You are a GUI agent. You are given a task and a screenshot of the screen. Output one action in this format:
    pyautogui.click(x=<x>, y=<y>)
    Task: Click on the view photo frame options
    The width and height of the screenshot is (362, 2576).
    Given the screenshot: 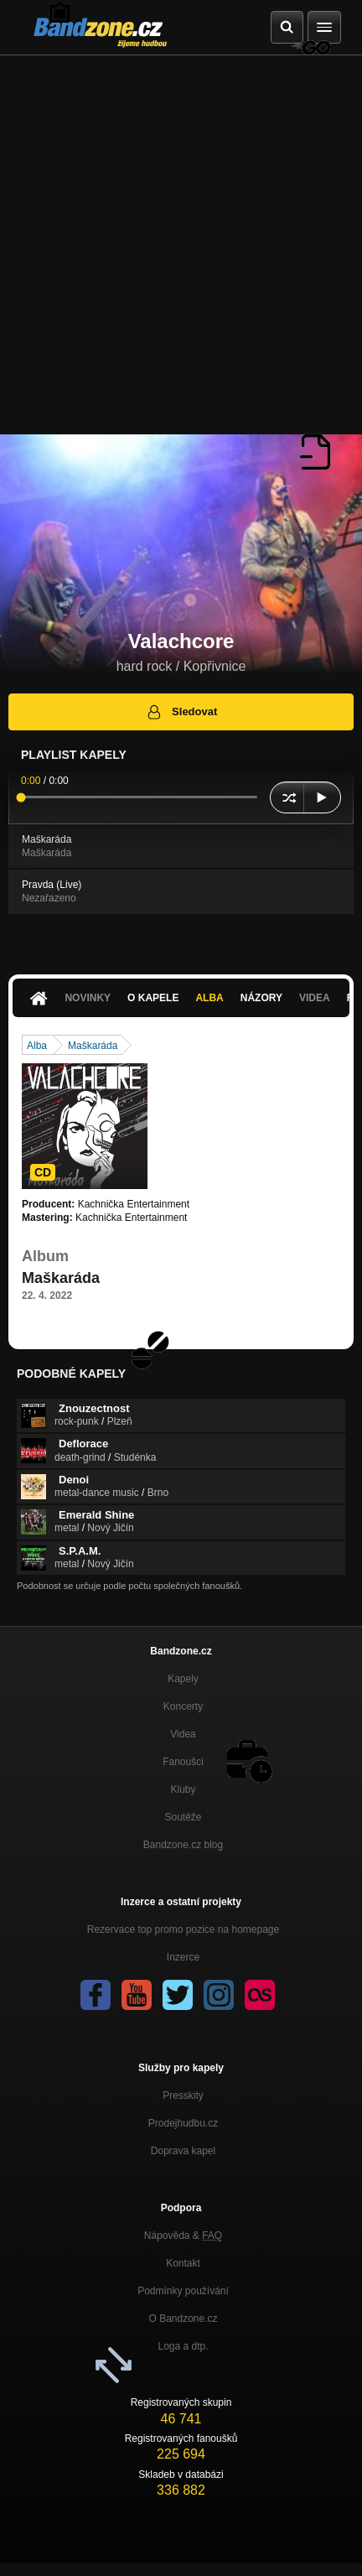 What is the action you would take?
    pyautogui.click(x=59, y=13)
    